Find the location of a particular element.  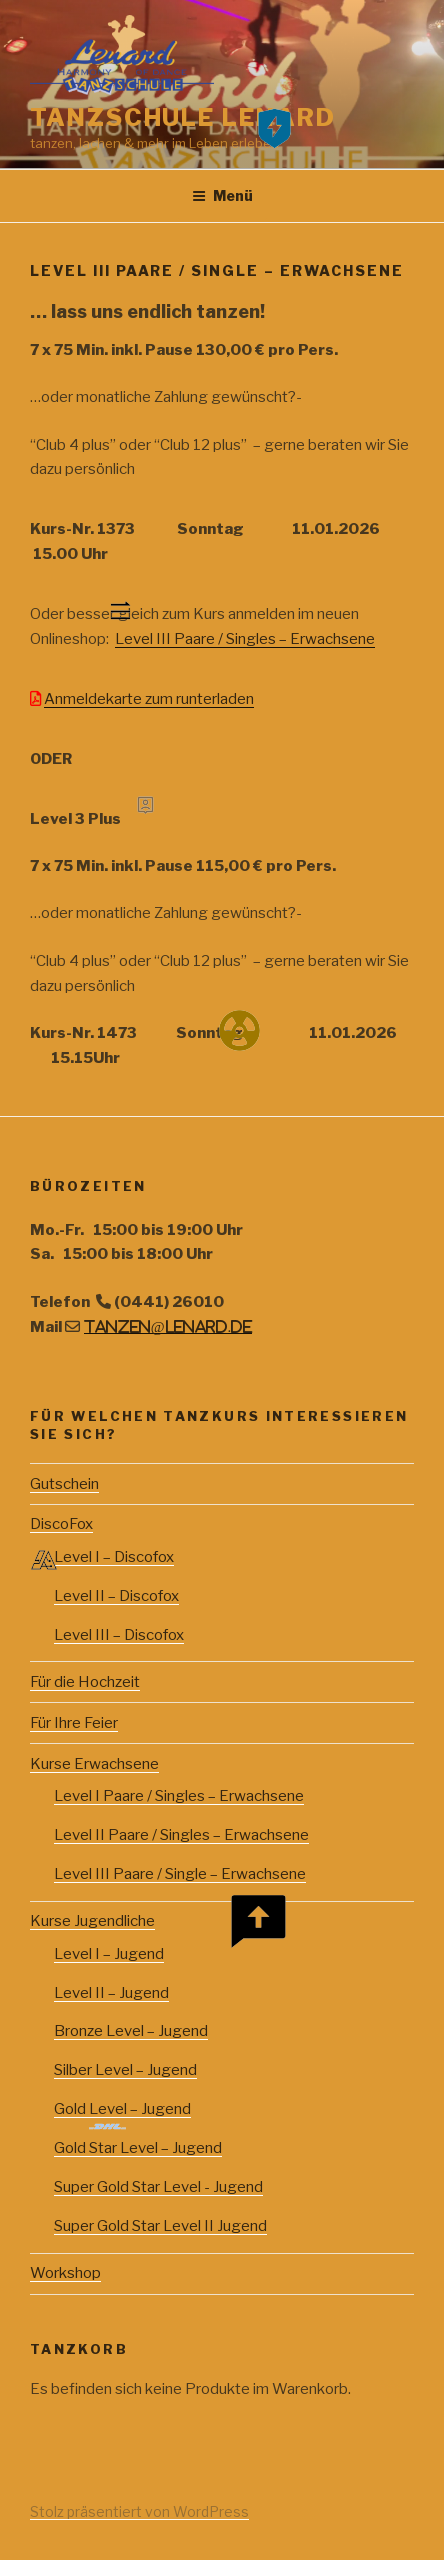

indicates radioactive or hazardous material warning is located at coordinates (239, 1030).